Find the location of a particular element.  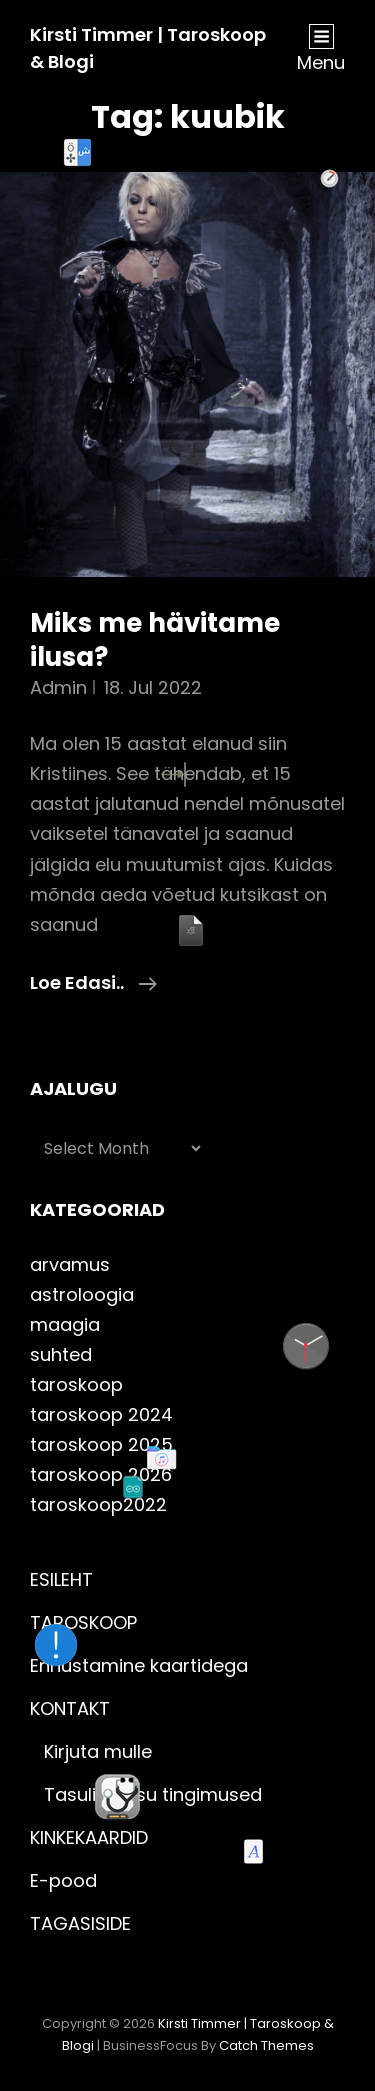

go to the last item in a list or sequence is located at coordinates (173, 774).